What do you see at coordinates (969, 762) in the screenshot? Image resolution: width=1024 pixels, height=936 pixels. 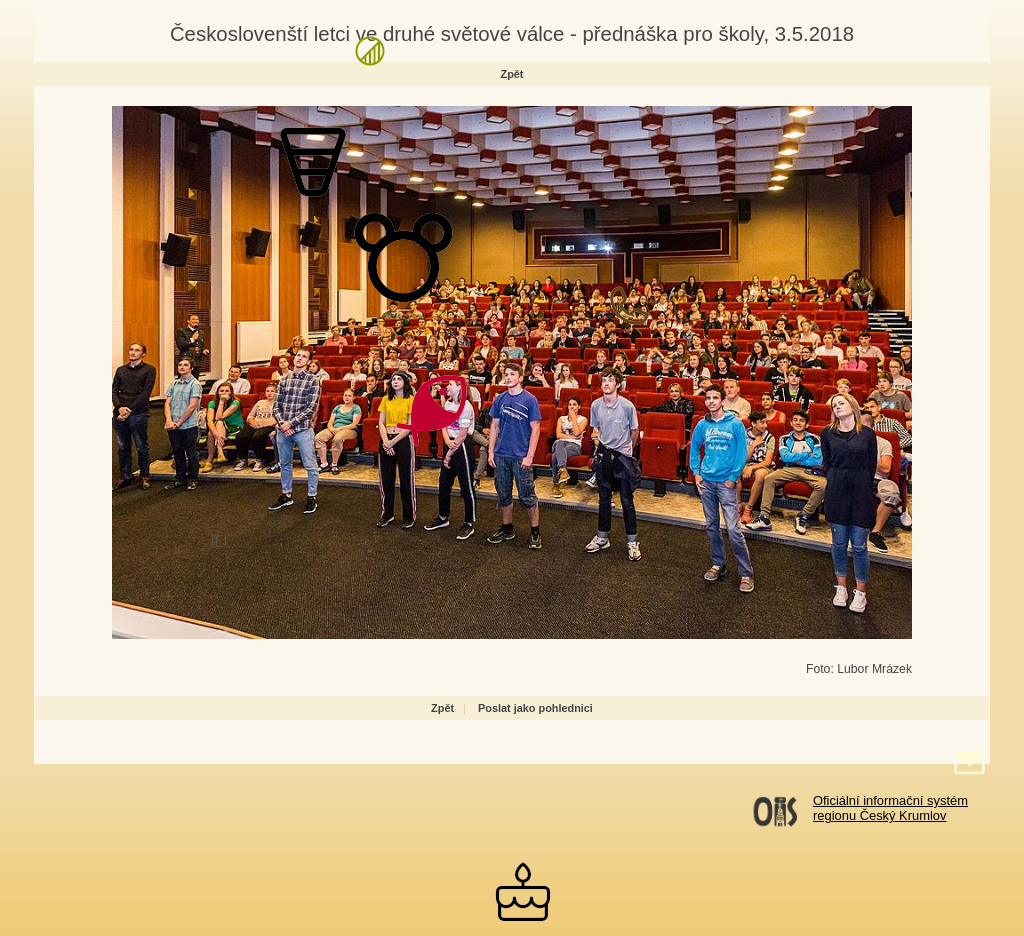 I see `open your inbox` at bounding box center [969, 762].